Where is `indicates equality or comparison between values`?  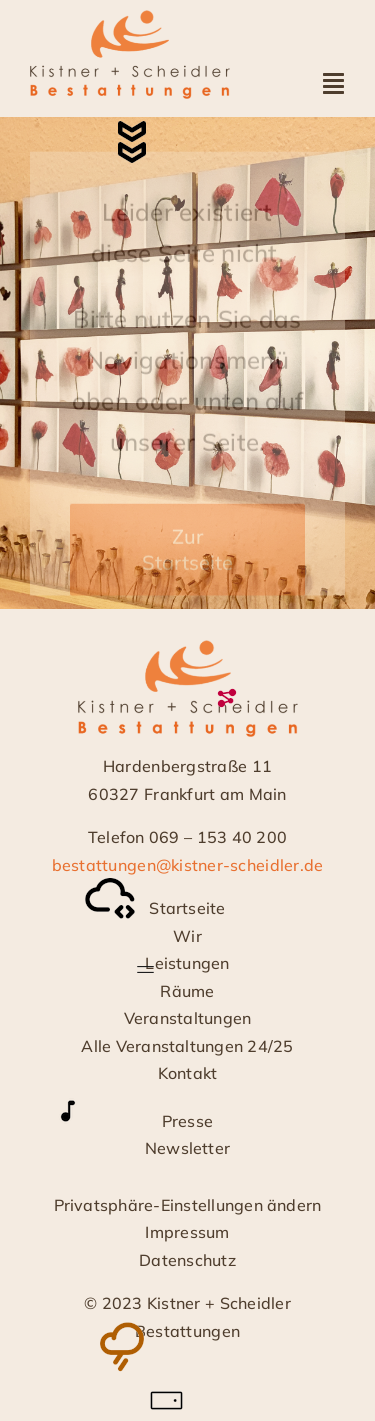
indicates equality or comparison between values is located at coordinates (145, 969).